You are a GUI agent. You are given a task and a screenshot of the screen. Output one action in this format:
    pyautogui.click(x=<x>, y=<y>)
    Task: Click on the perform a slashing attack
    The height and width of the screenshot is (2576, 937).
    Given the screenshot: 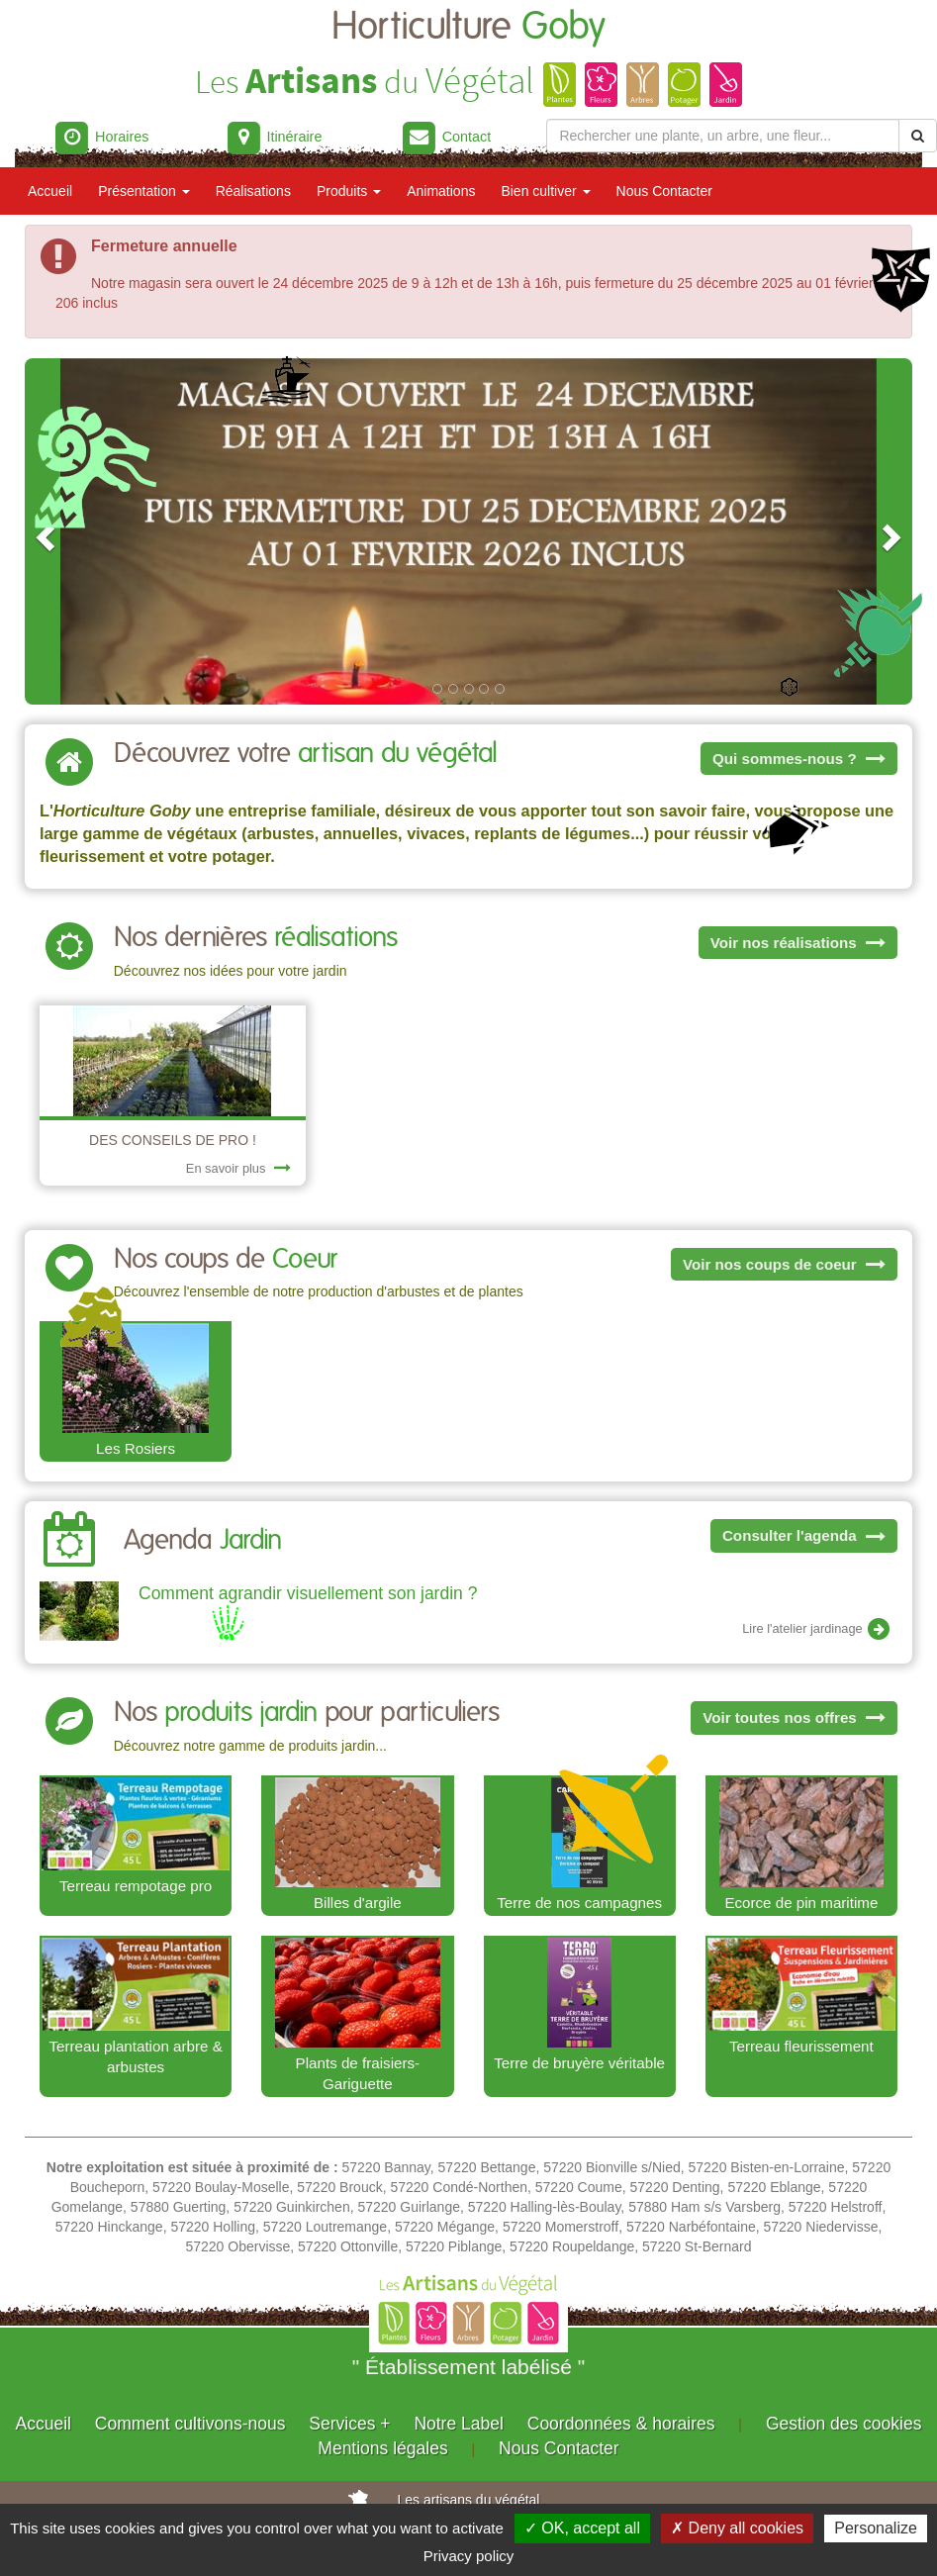 What is the action you would take?
    pyautogui.click(x=878, y=632)
    